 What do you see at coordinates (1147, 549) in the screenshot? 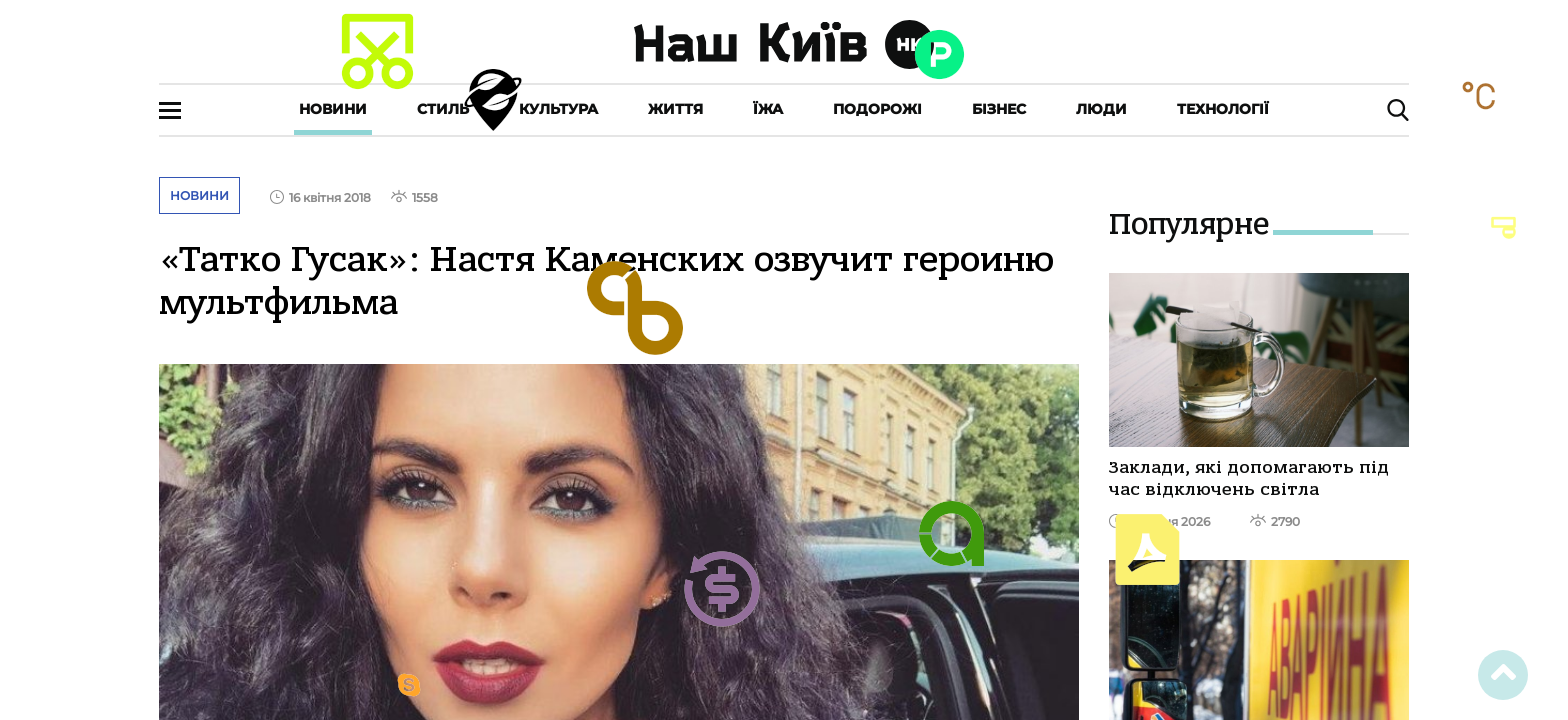
I see `open a PDF document` at bounding box center [1147, 549].